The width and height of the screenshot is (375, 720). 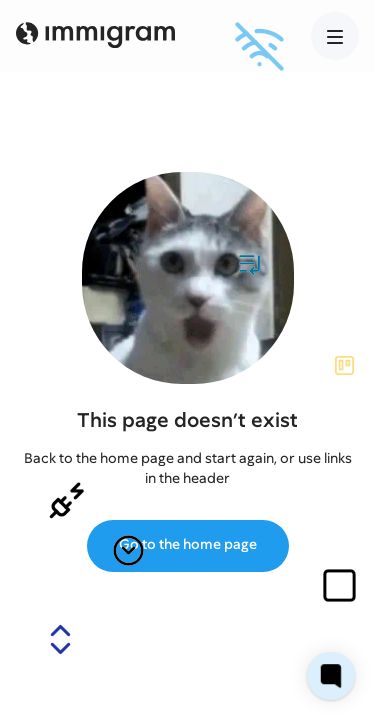 I want to click on open trello app, so click(x=344, y=365).